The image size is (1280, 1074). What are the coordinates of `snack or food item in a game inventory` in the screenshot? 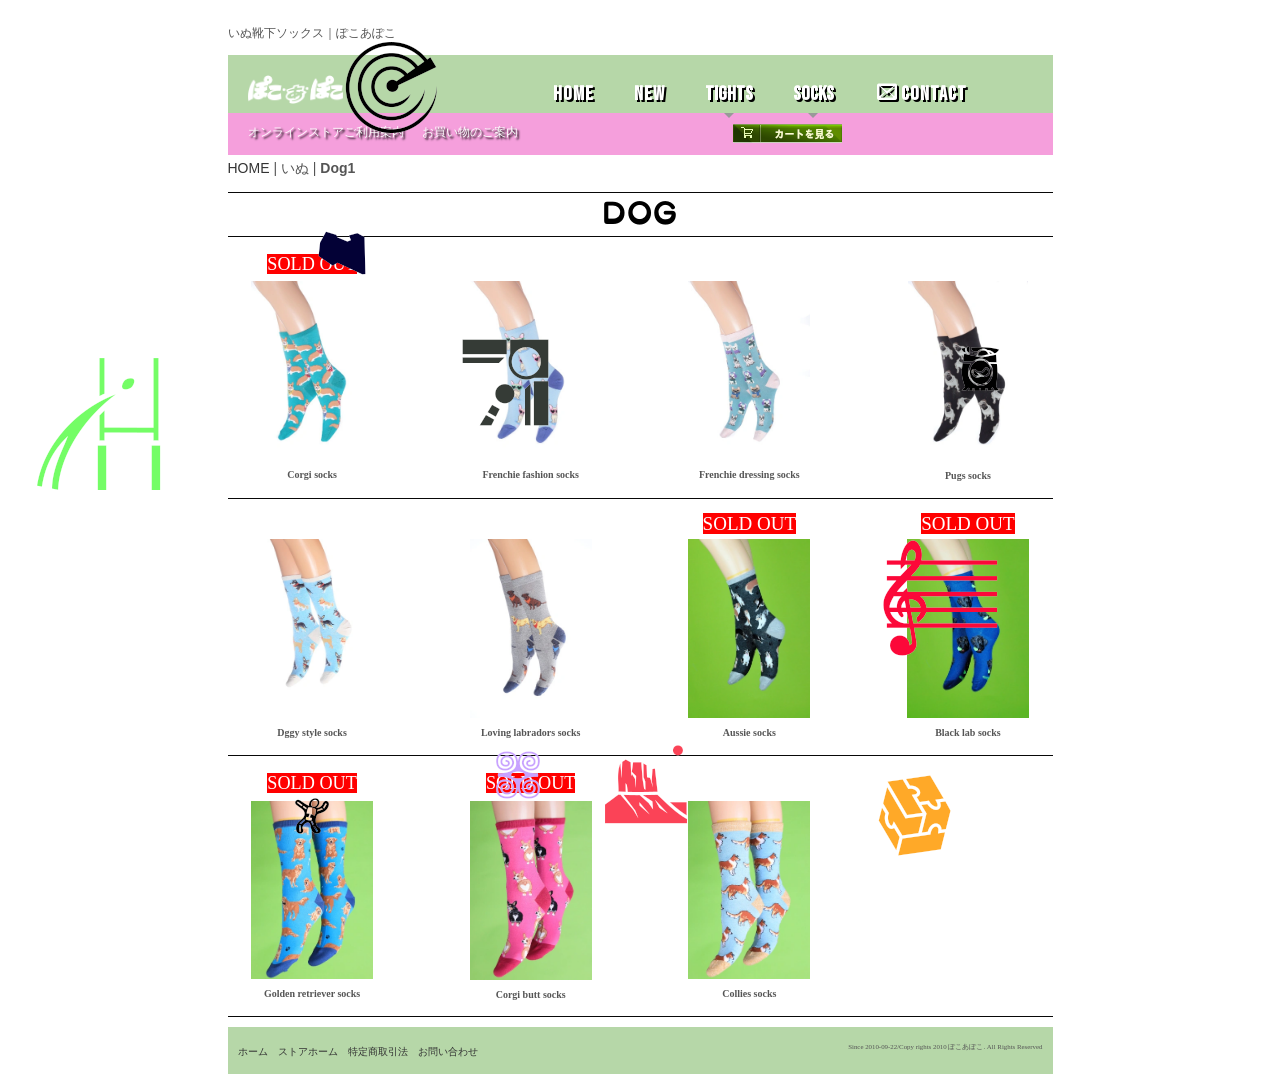 It's located at (980, 368).